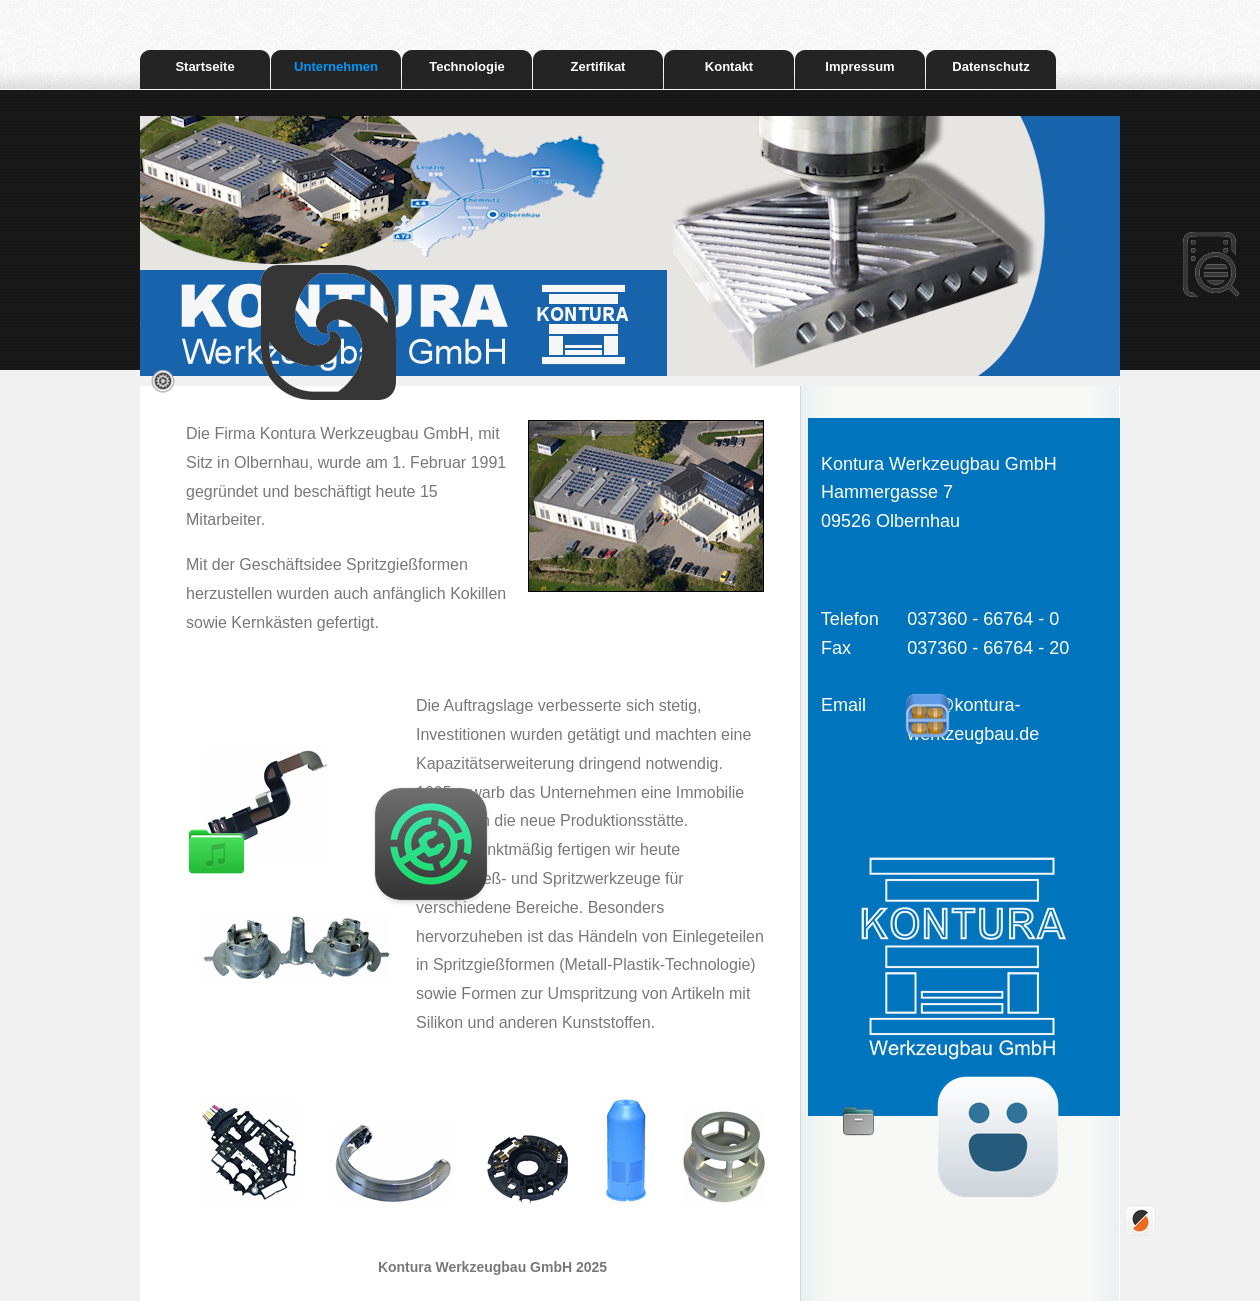  I want to click on open modrinth app for managing minecraft mods, so click(431, 844).